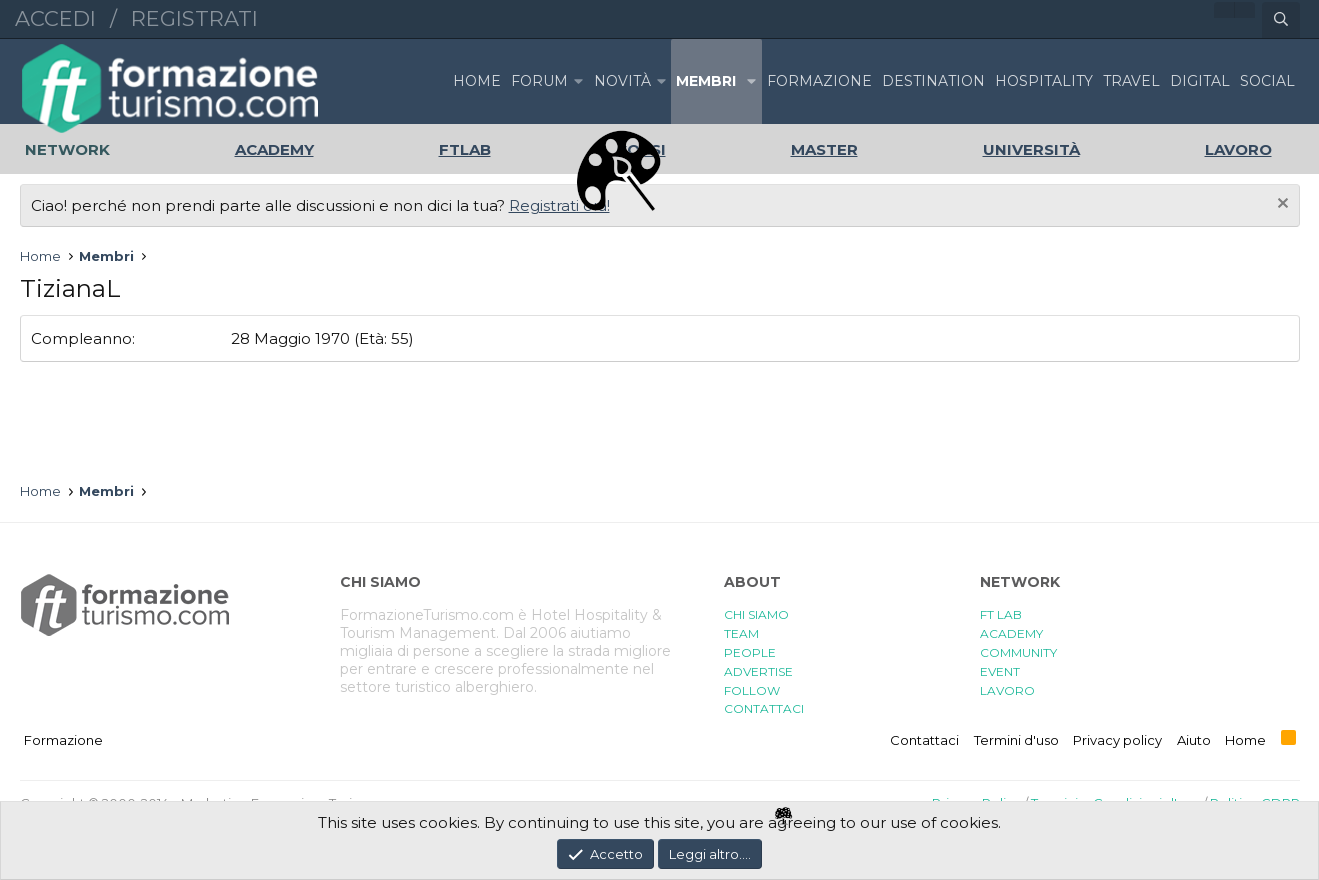 The height and width of the screenshot is (880, 1319). What do you see at coordinates (783, 815) in the screenshot?
I see `access orchard or farming features` at bounding box center [783, 815].